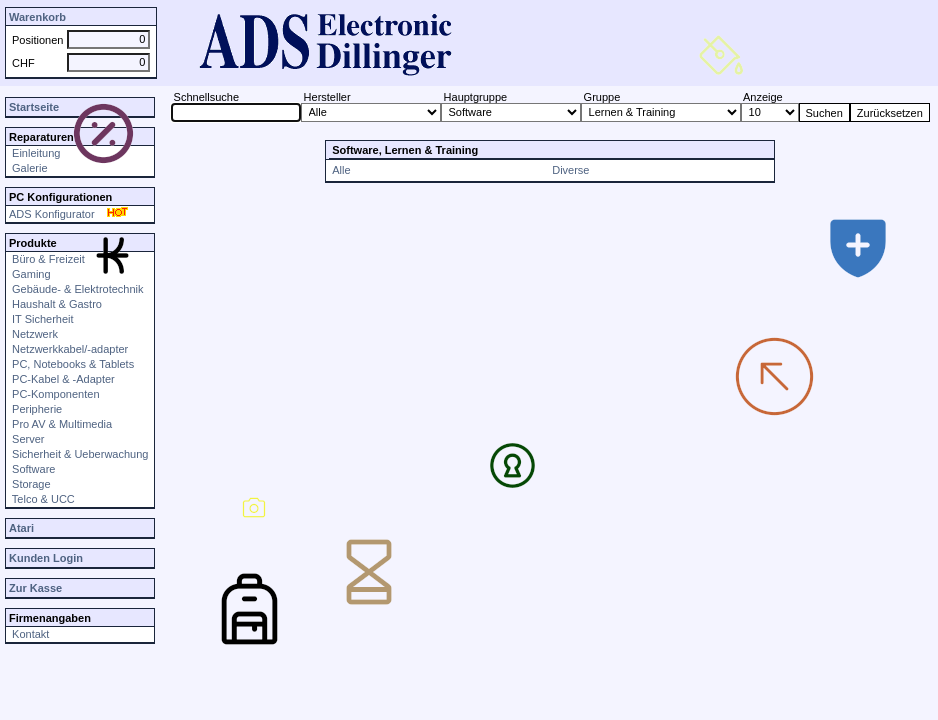  I want to click on take a photo, so click(254, 508).